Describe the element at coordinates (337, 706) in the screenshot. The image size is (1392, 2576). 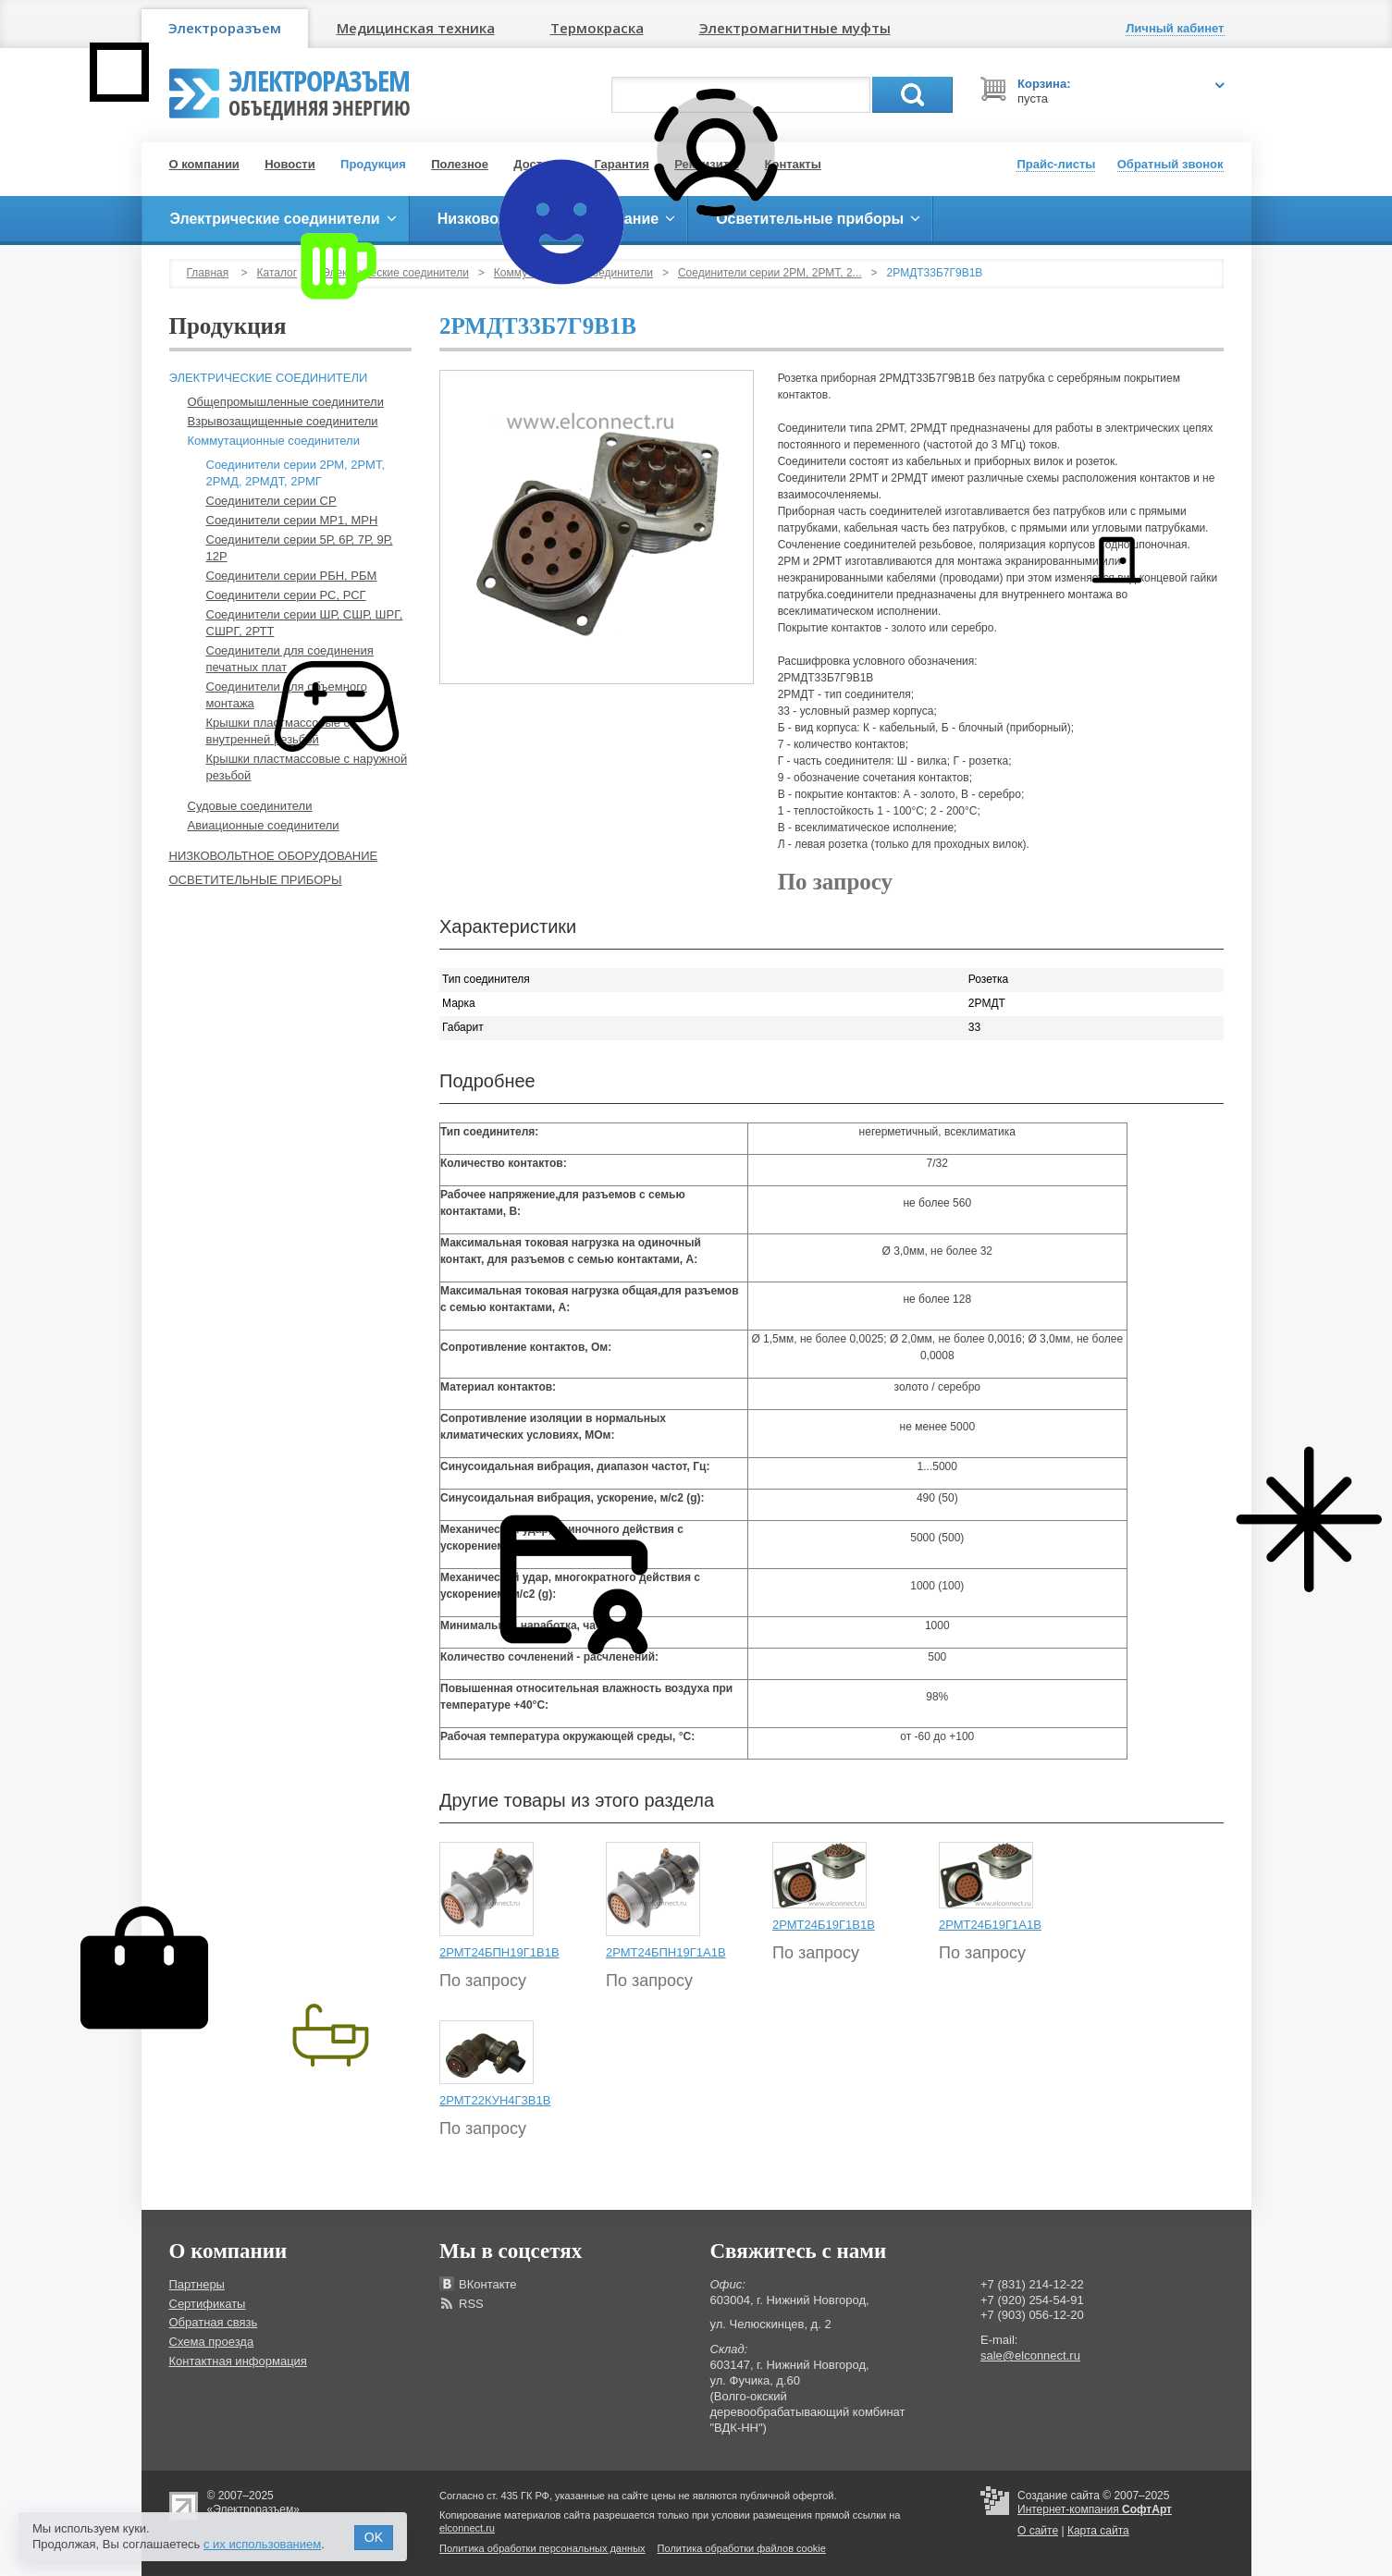
I see `access games or gaming features` at that location.